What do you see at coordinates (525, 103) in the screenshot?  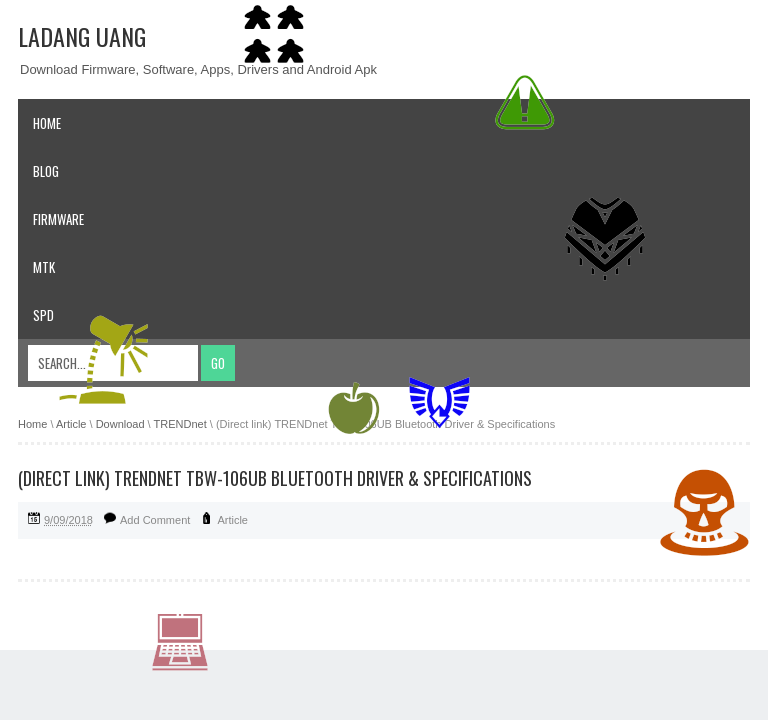 I see `warning or hazard alert indicator` at bounding box center [525, 103].